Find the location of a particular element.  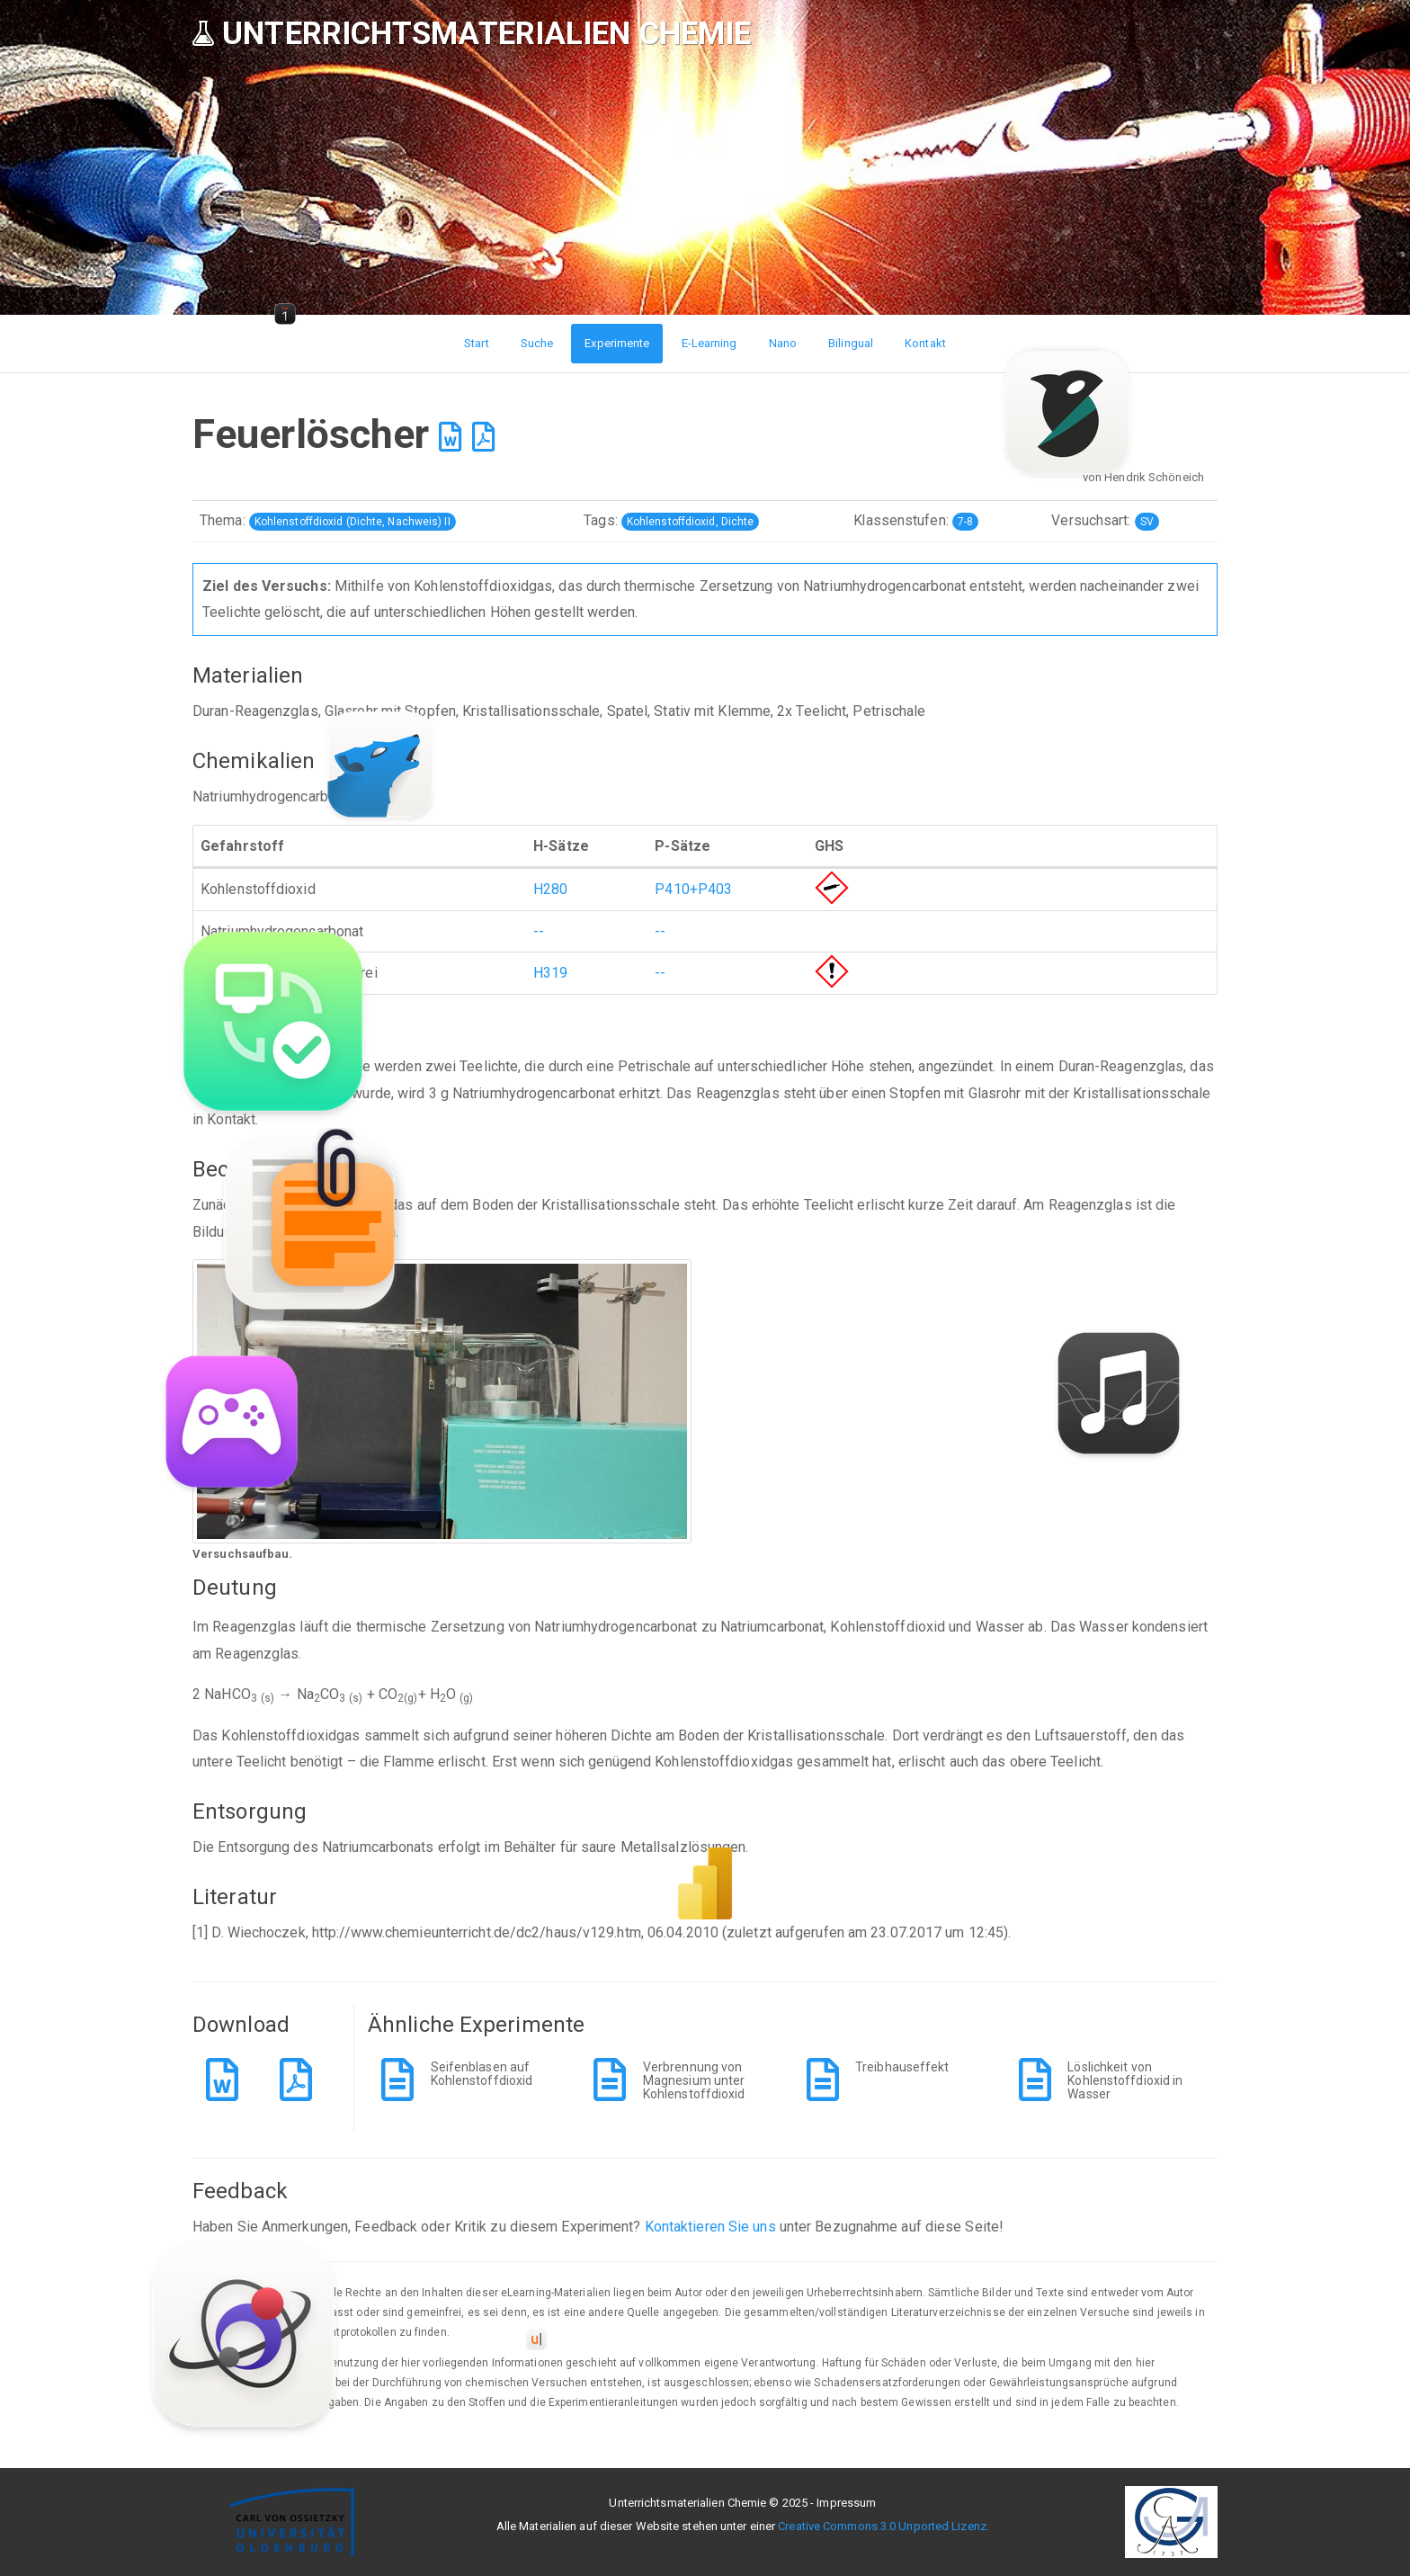

open uberwriter text editor app is located at coordinates (536, 2339).